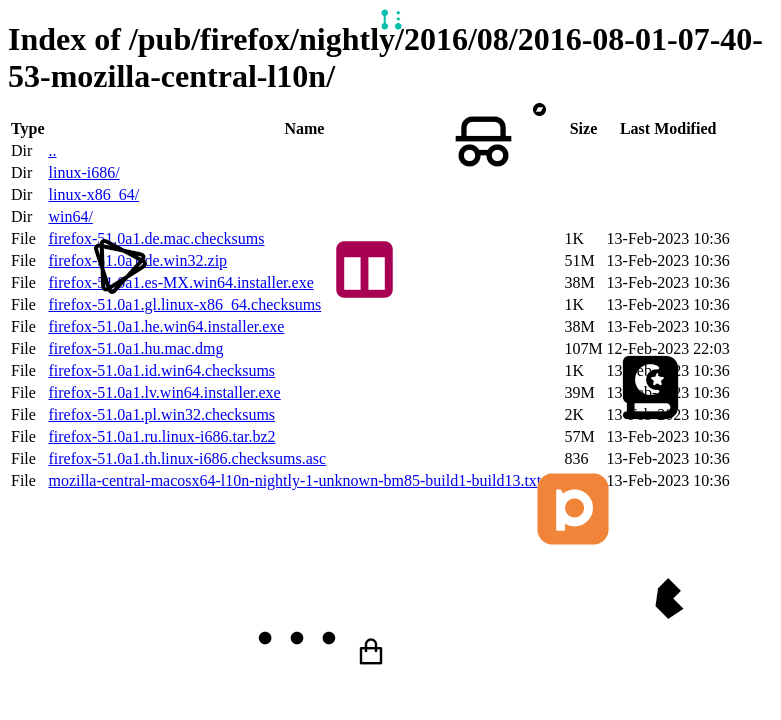 The height and width of the screenshot is (720, 781). What do you see at coordinates (650, 387) in the screenshot?
I see `access quran or islamic religious text` at bounding box center [650, 387].